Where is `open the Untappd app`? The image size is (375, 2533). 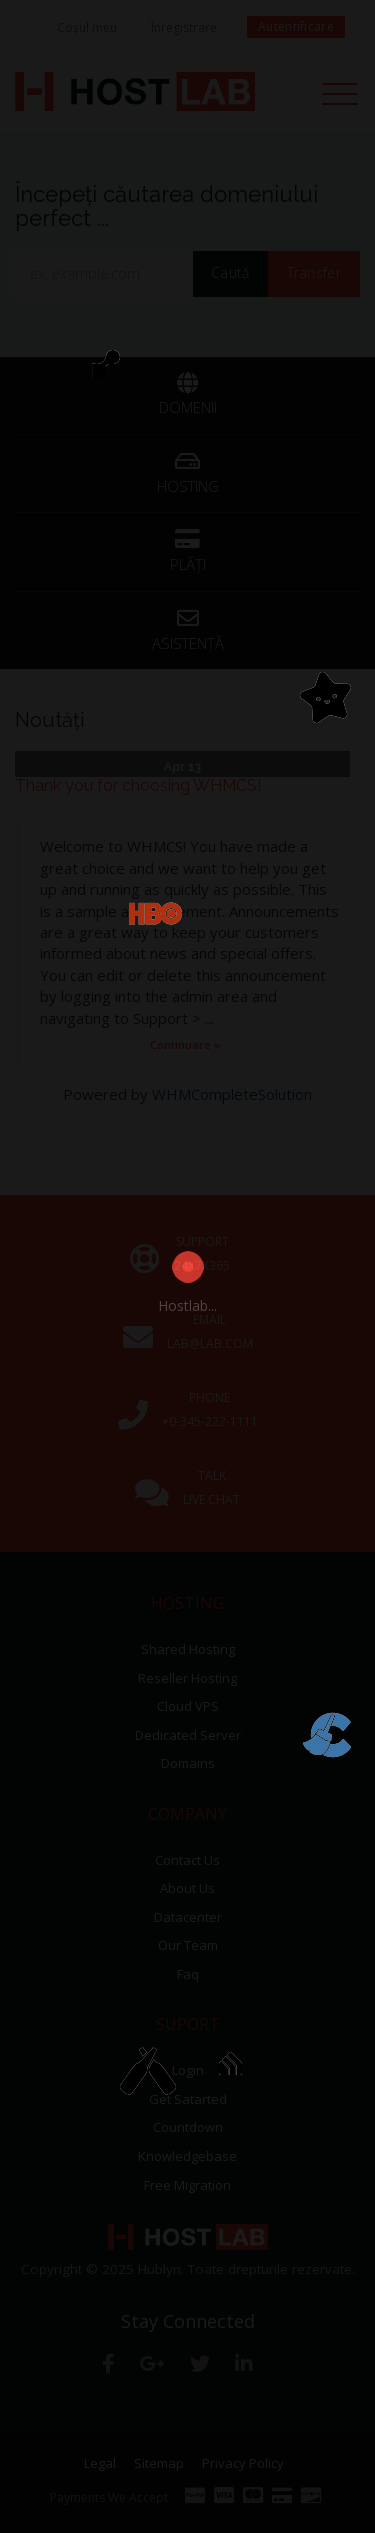
open the Untappd app is located at coordinates (148, 2071).